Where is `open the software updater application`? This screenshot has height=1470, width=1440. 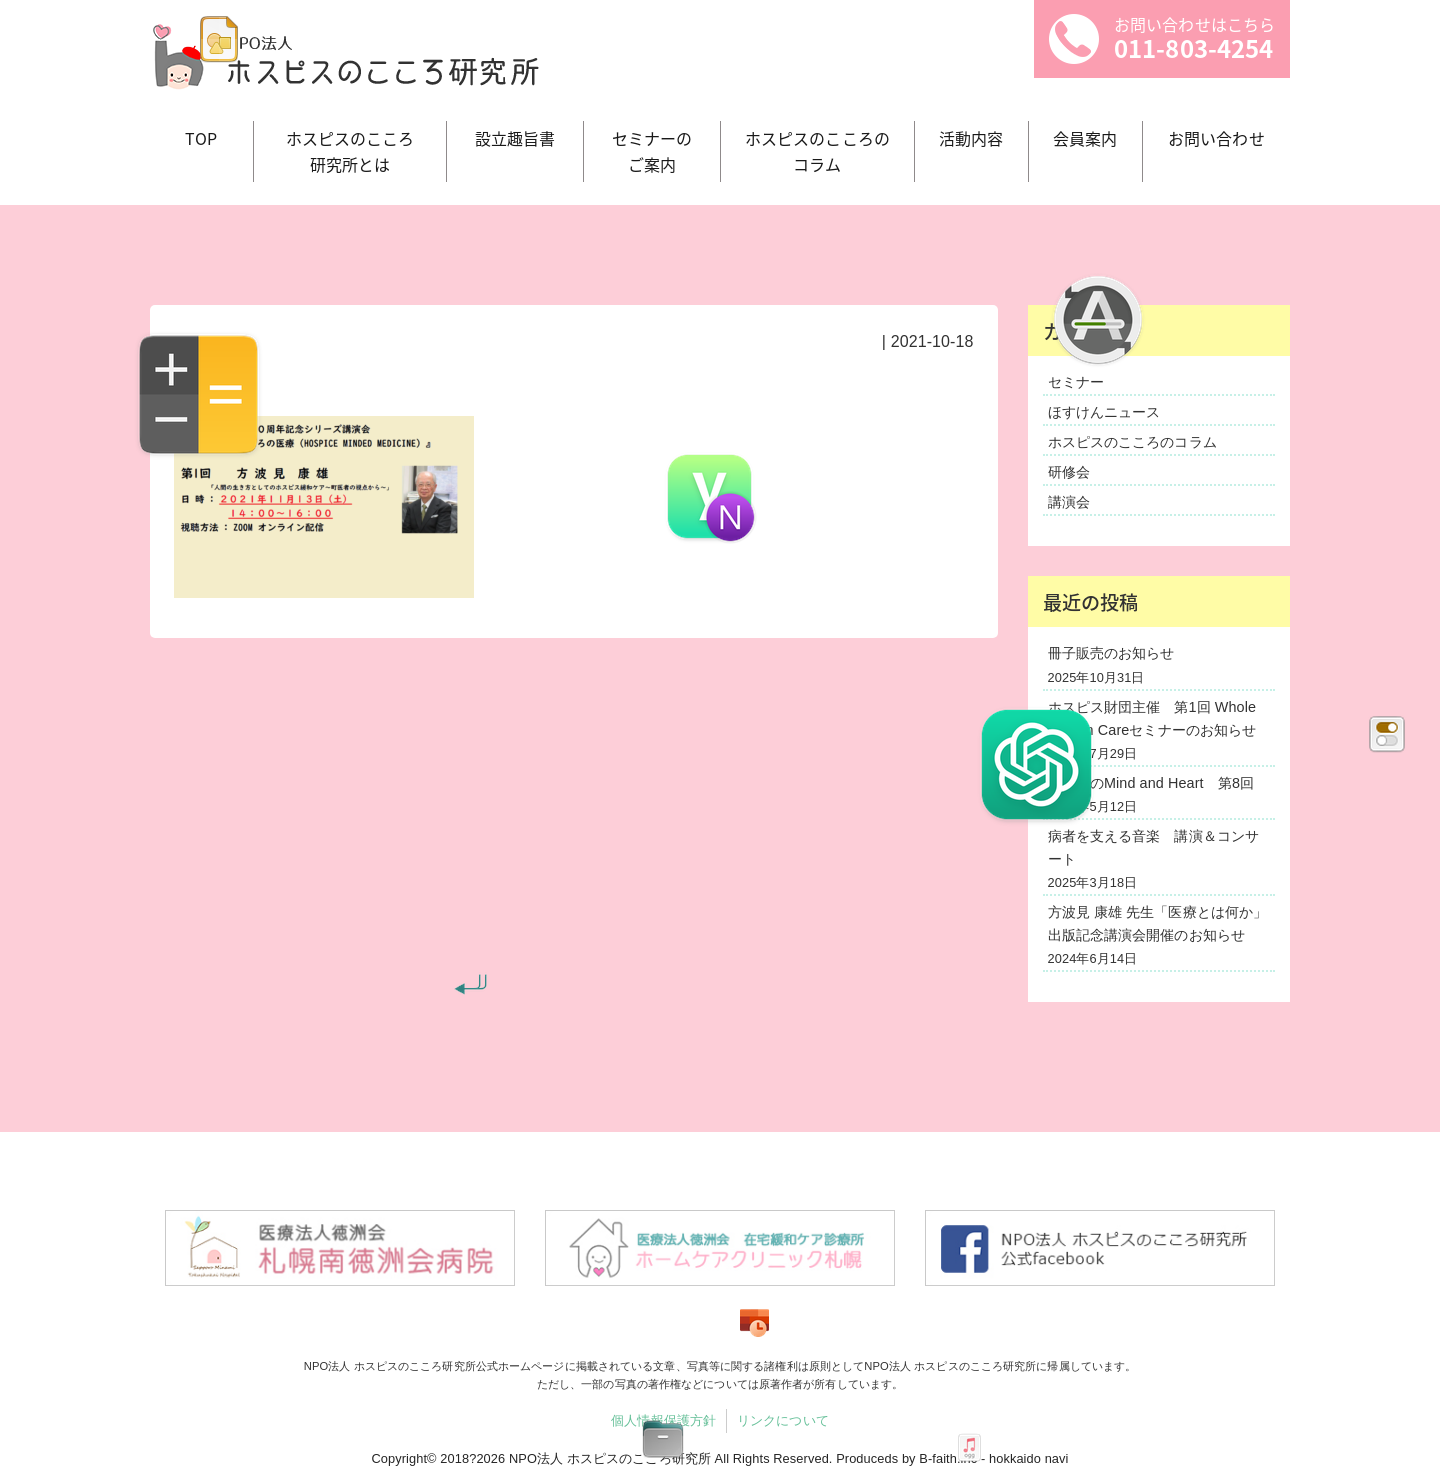
open the software updater application is located at coordinates (1098, 320).